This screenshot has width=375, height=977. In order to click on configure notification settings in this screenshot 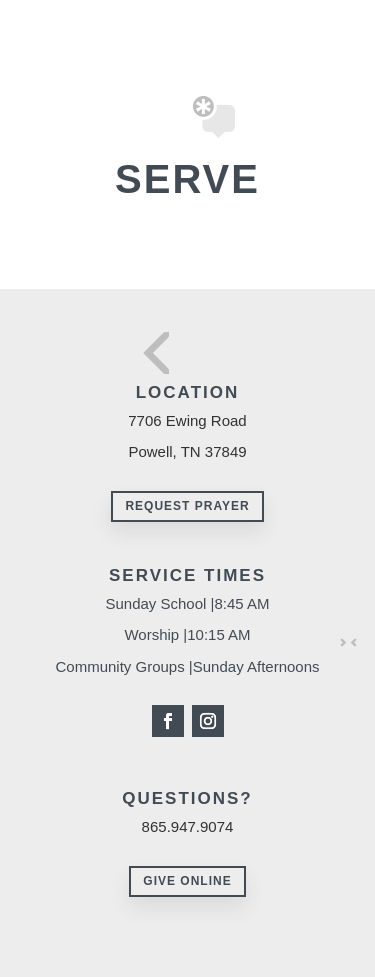, I will do `click(214, 117)`.